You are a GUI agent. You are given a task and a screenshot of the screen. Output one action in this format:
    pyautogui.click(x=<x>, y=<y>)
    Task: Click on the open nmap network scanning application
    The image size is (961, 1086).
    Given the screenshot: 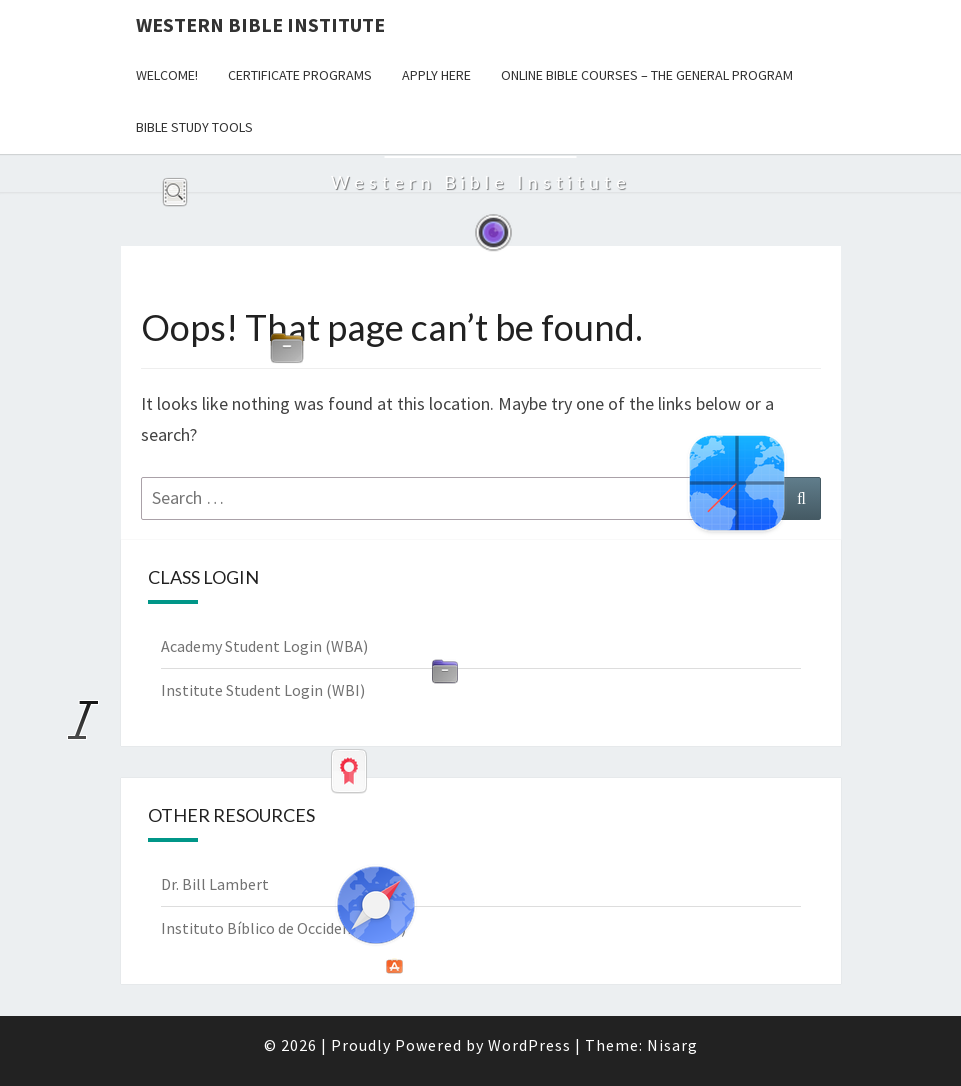 What is the action you would take?
    pyautogui.click(x=737, y=483)
    